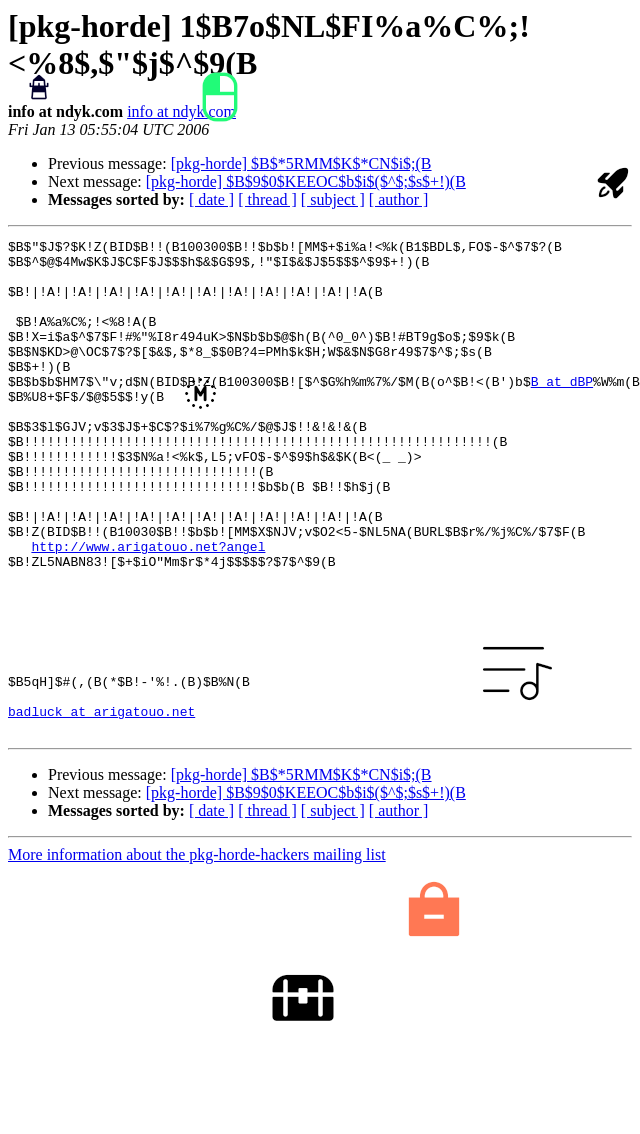  Describe the element at coordinates (220, 97) in the screenshot. I see `left mouse button click action` at that location.